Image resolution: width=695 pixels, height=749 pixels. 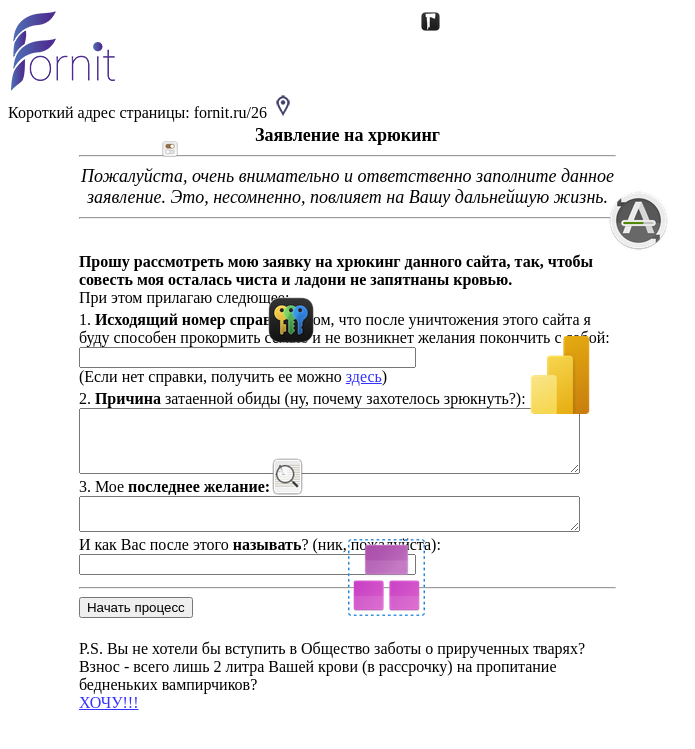 I want to click on open Microsoft Power BI app, so click(x=560, y=375).